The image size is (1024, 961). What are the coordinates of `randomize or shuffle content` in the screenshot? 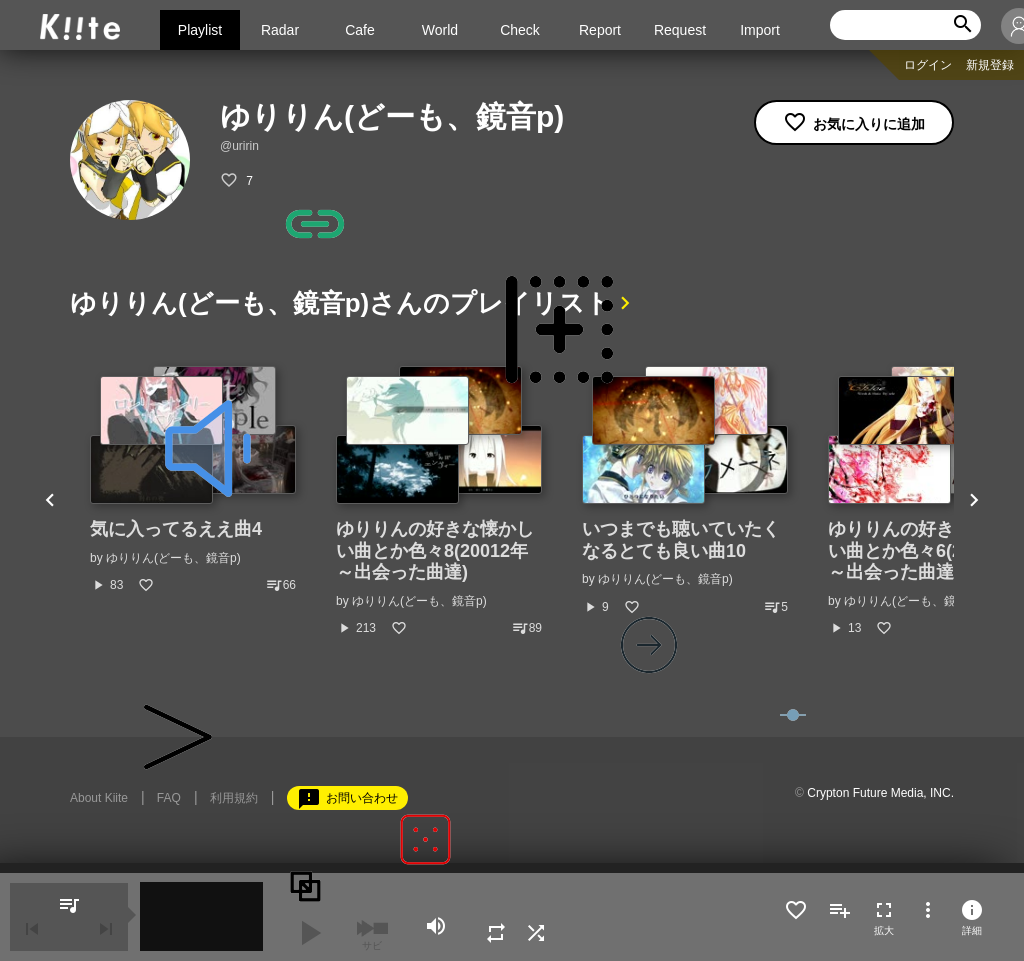 It's located at (425, 839).